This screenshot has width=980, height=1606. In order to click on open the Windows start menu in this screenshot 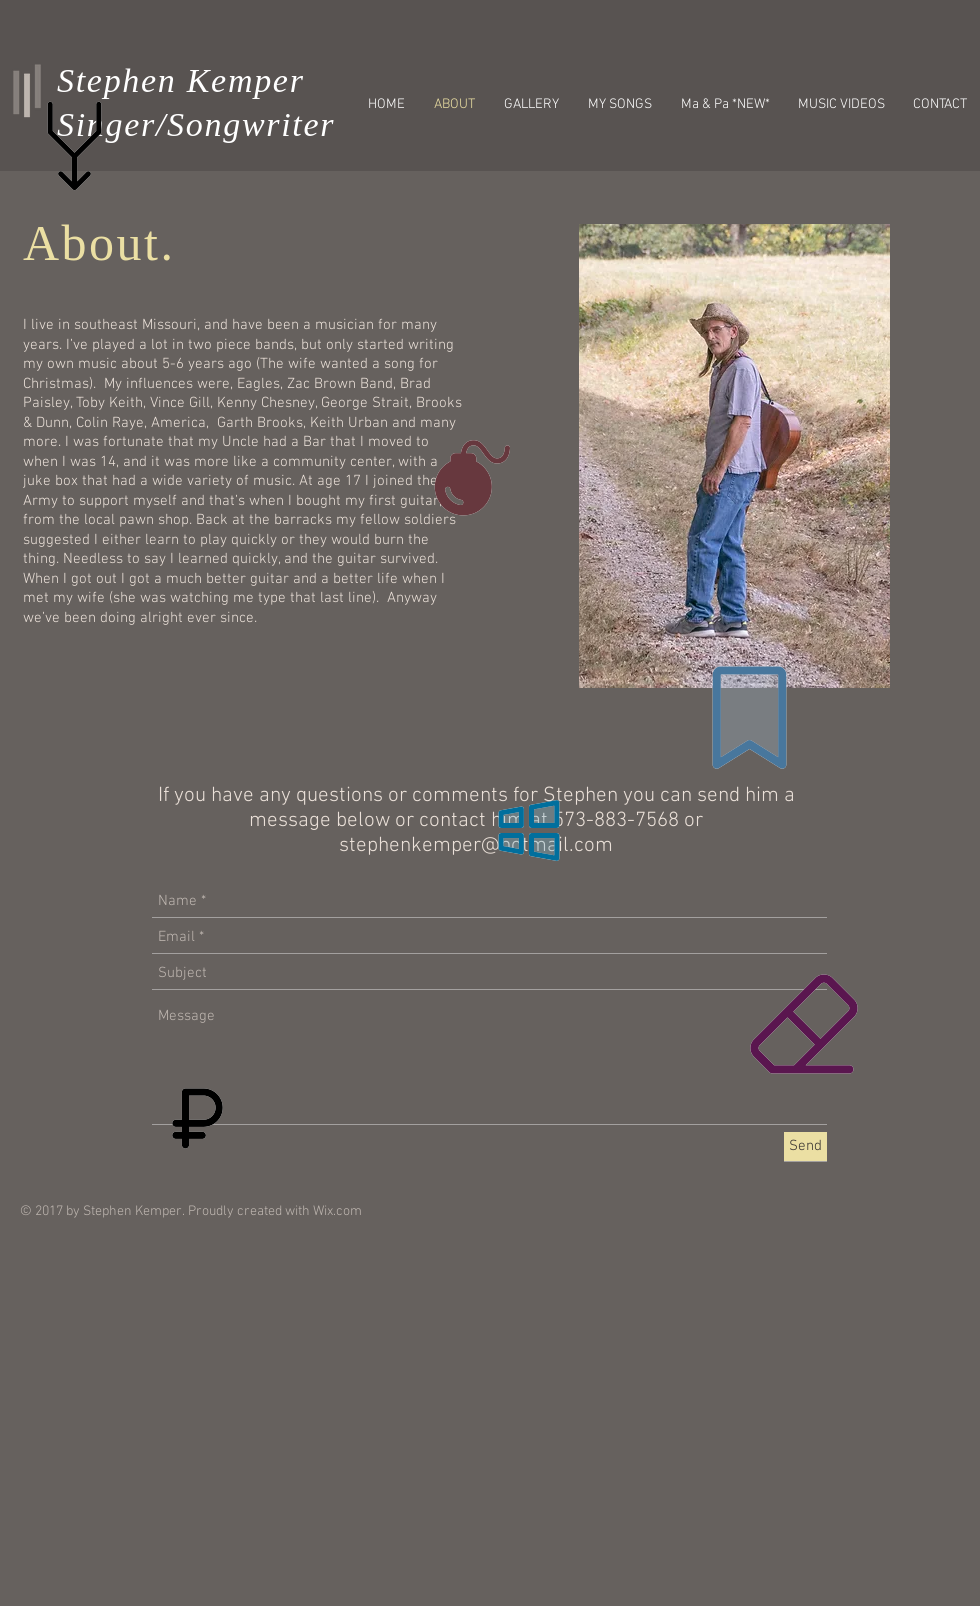, I will do `click(531, 830)`.